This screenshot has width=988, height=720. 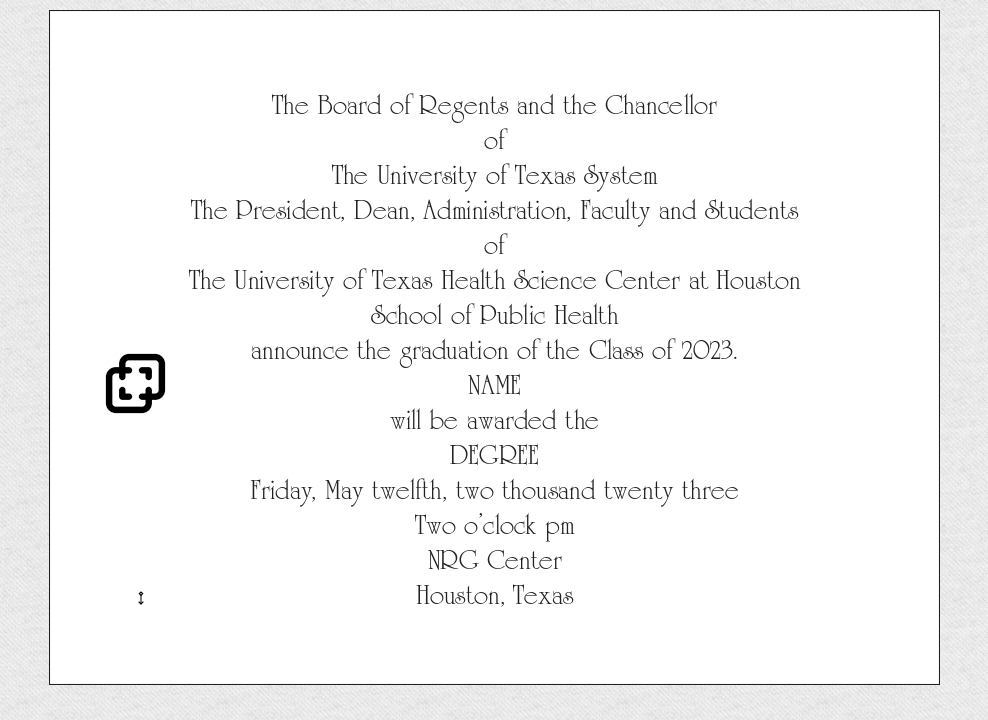 What do you see at coordinates (141, 598) in the screenshot?
I see `move item down in a list or sequence` at bounding box center [141, 598].